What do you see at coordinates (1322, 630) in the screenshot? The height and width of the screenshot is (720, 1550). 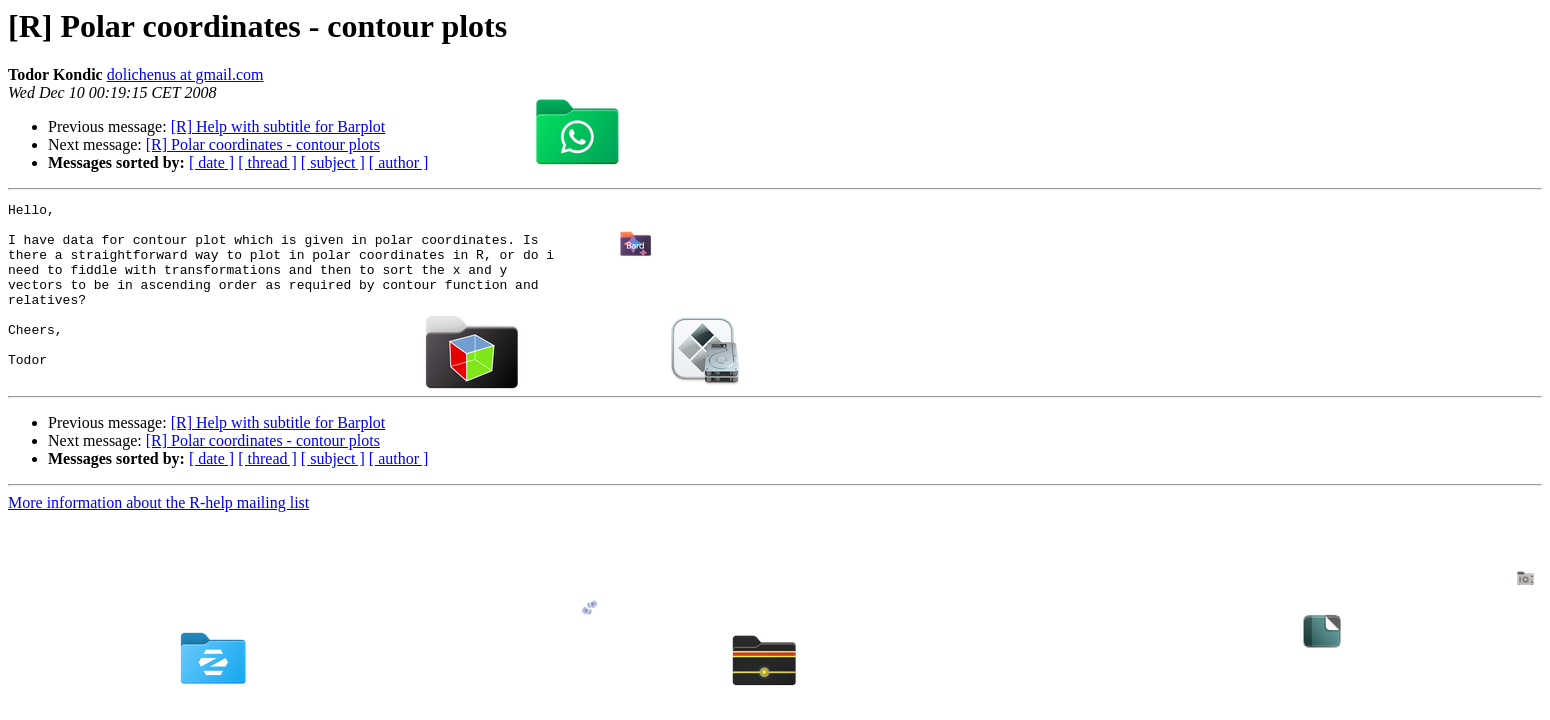 I see `change desktop wallpaper settings` at bounding box center [1322, 630].